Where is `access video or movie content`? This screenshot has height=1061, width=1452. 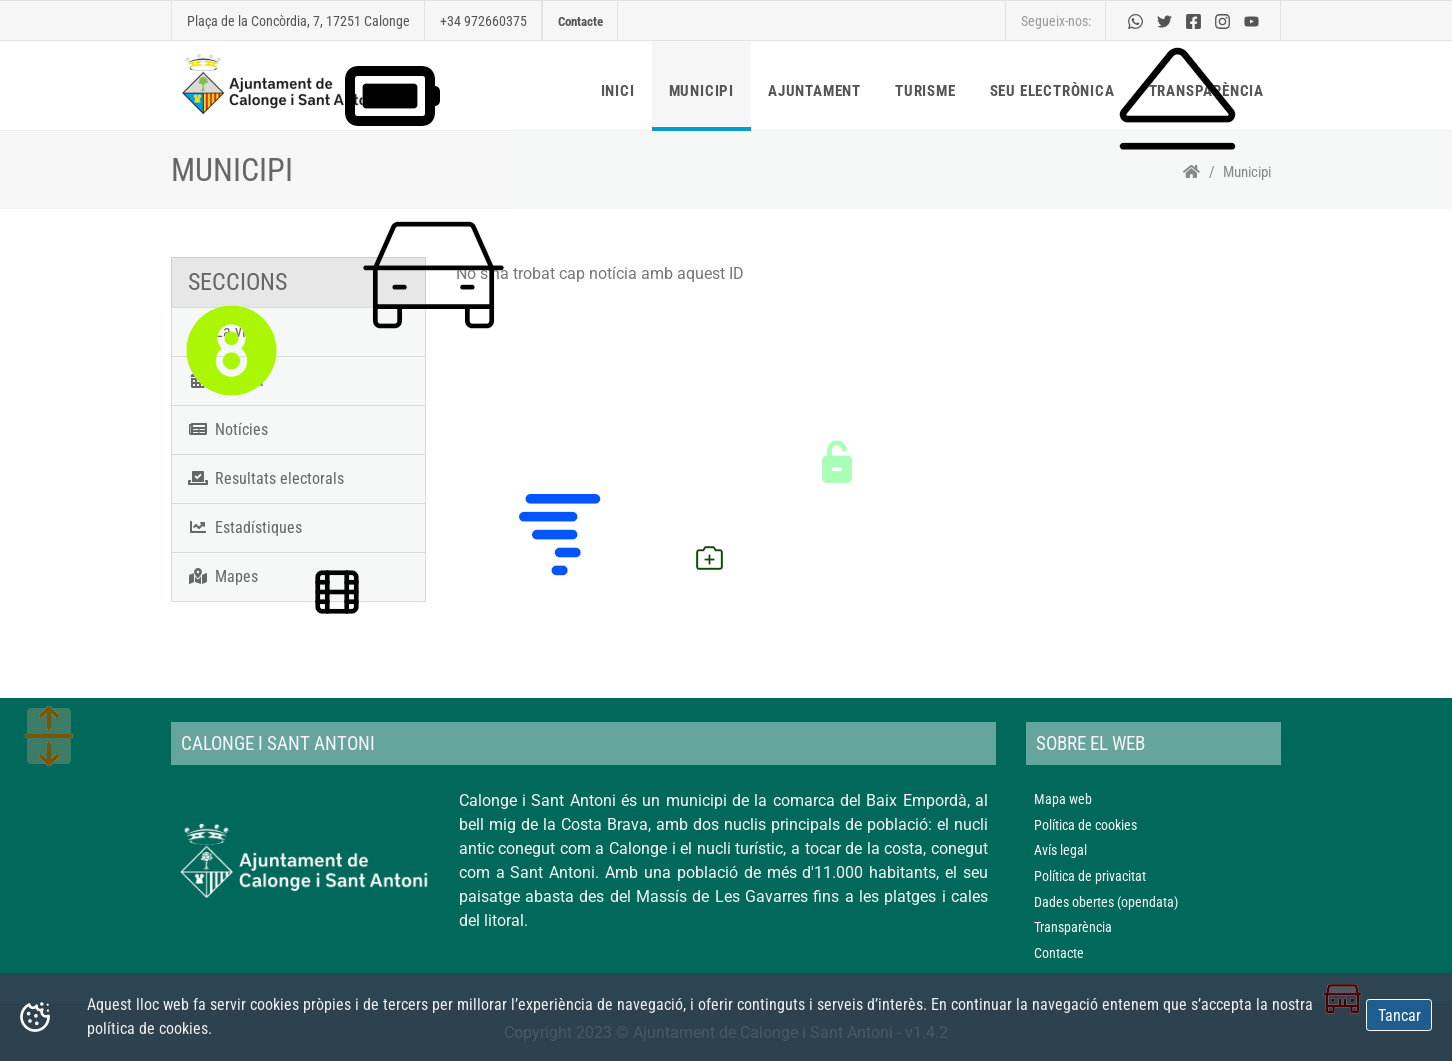 access video or movie content is located at coordinates (337, 592).